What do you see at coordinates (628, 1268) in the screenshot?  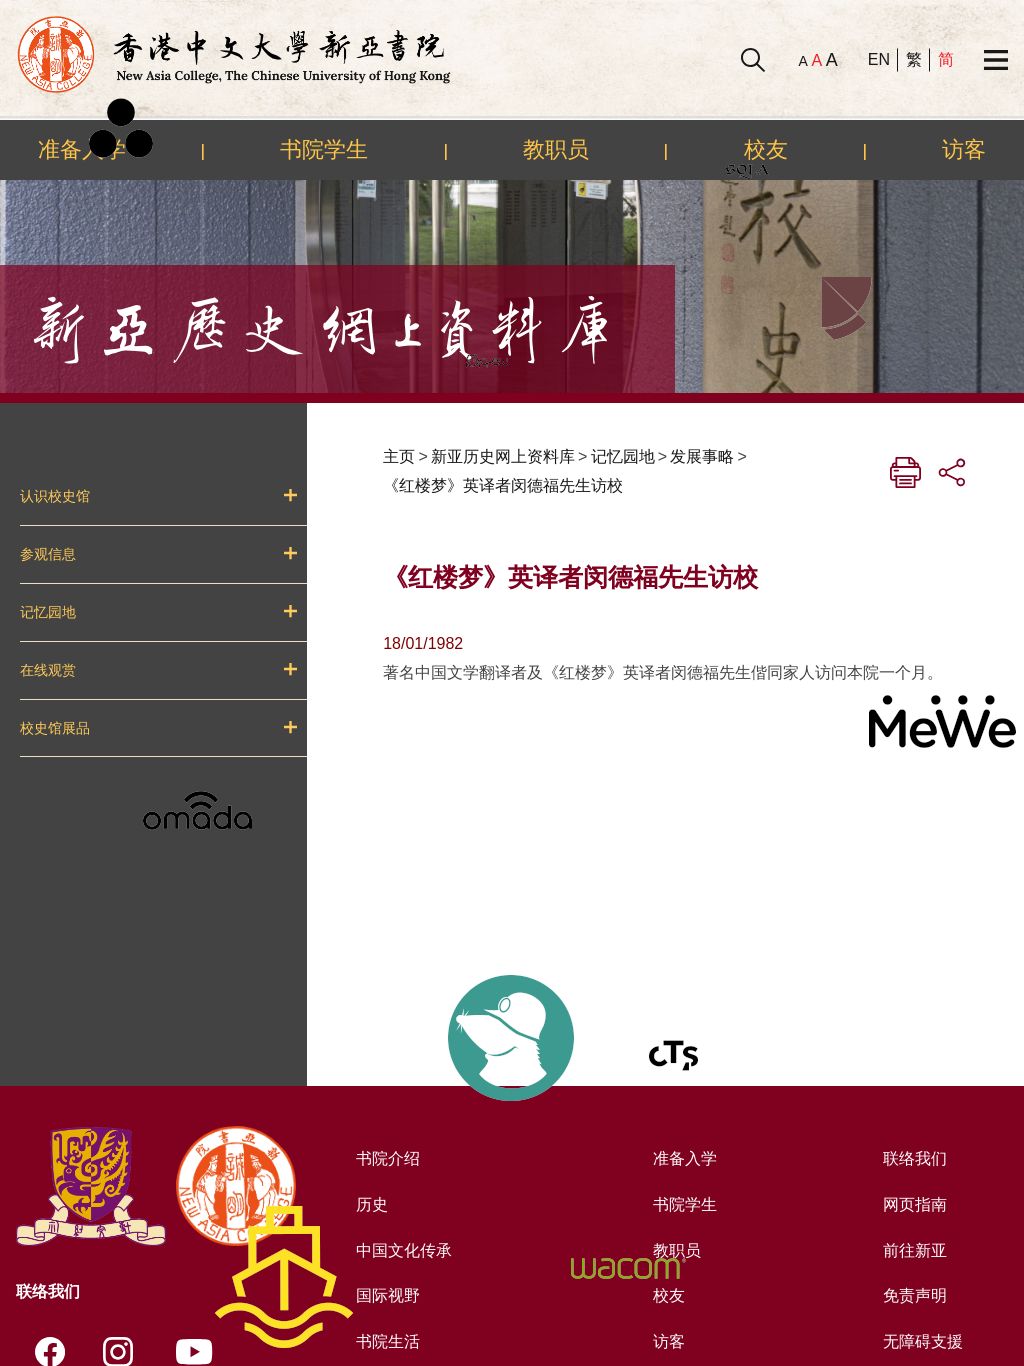 I see `wacom brand logo` at bounding box center [628, 1268].